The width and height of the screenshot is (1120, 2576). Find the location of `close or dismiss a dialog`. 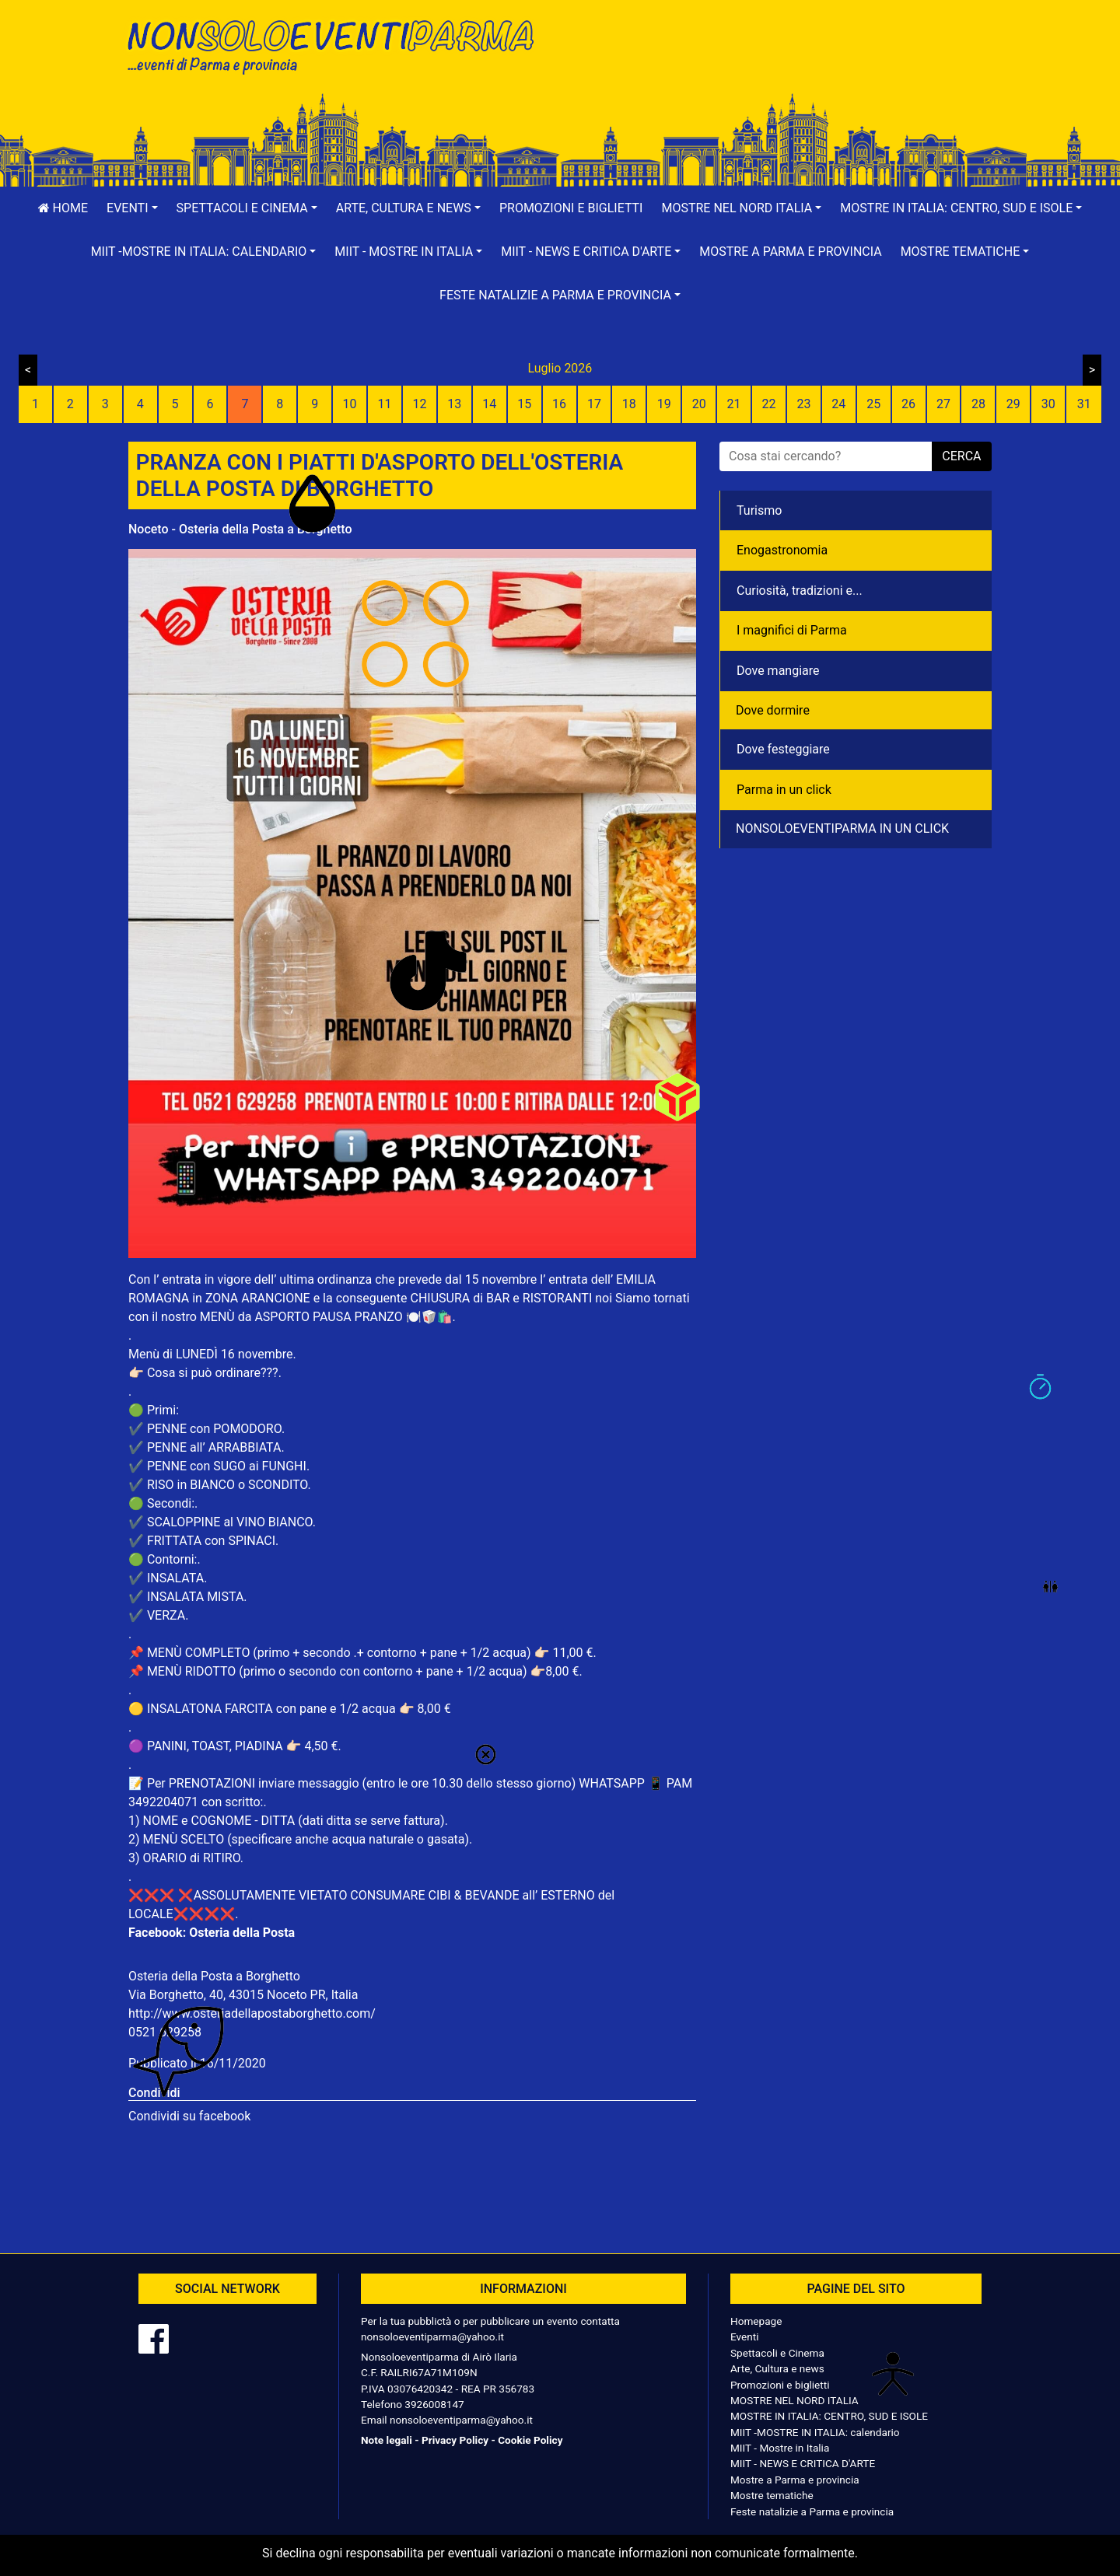

close or dismiss a dialog is located at coordinates (485, 1754).